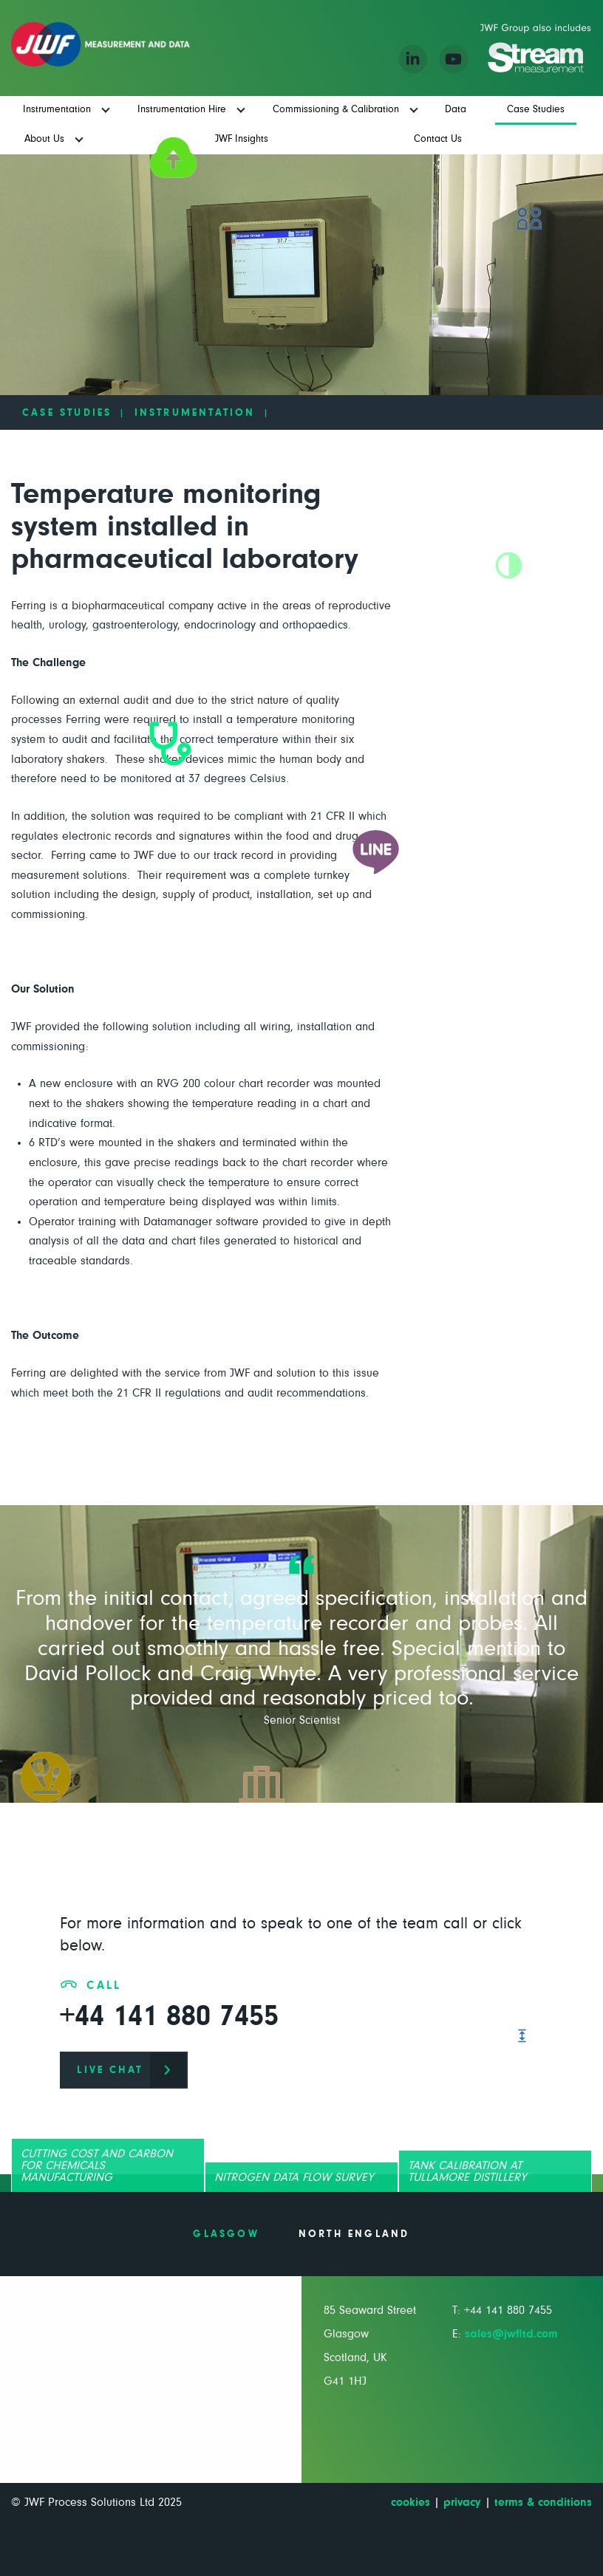 This screenshot has height=2576, width=603. I want to click on expand content to full height, so click(522, 2035).